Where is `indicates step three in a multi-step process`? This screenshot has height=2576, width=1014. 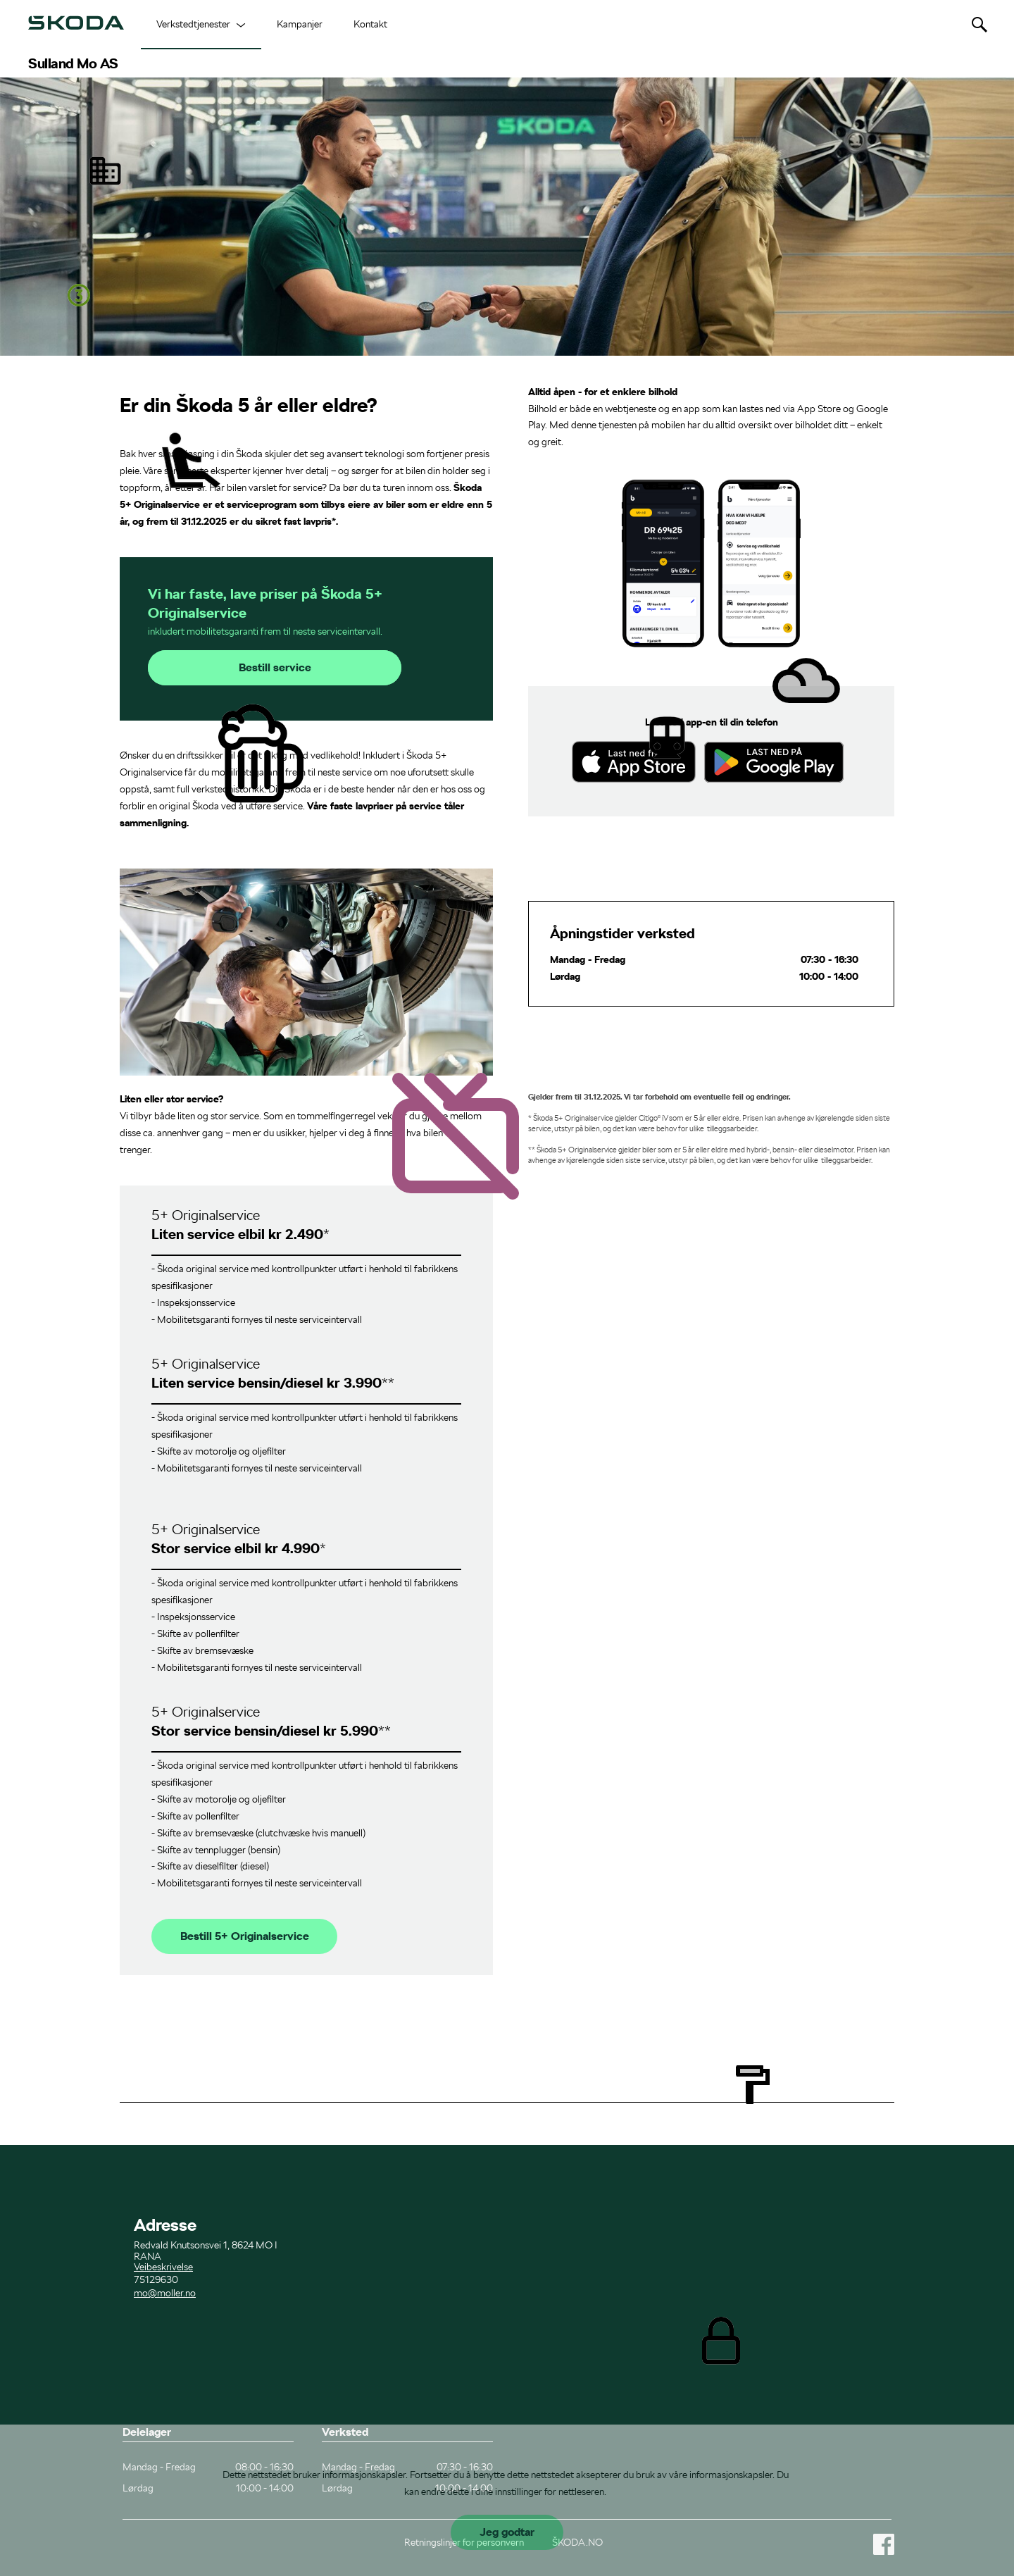
indicates step three in a multi-step process is located at coordinates (79, 295).